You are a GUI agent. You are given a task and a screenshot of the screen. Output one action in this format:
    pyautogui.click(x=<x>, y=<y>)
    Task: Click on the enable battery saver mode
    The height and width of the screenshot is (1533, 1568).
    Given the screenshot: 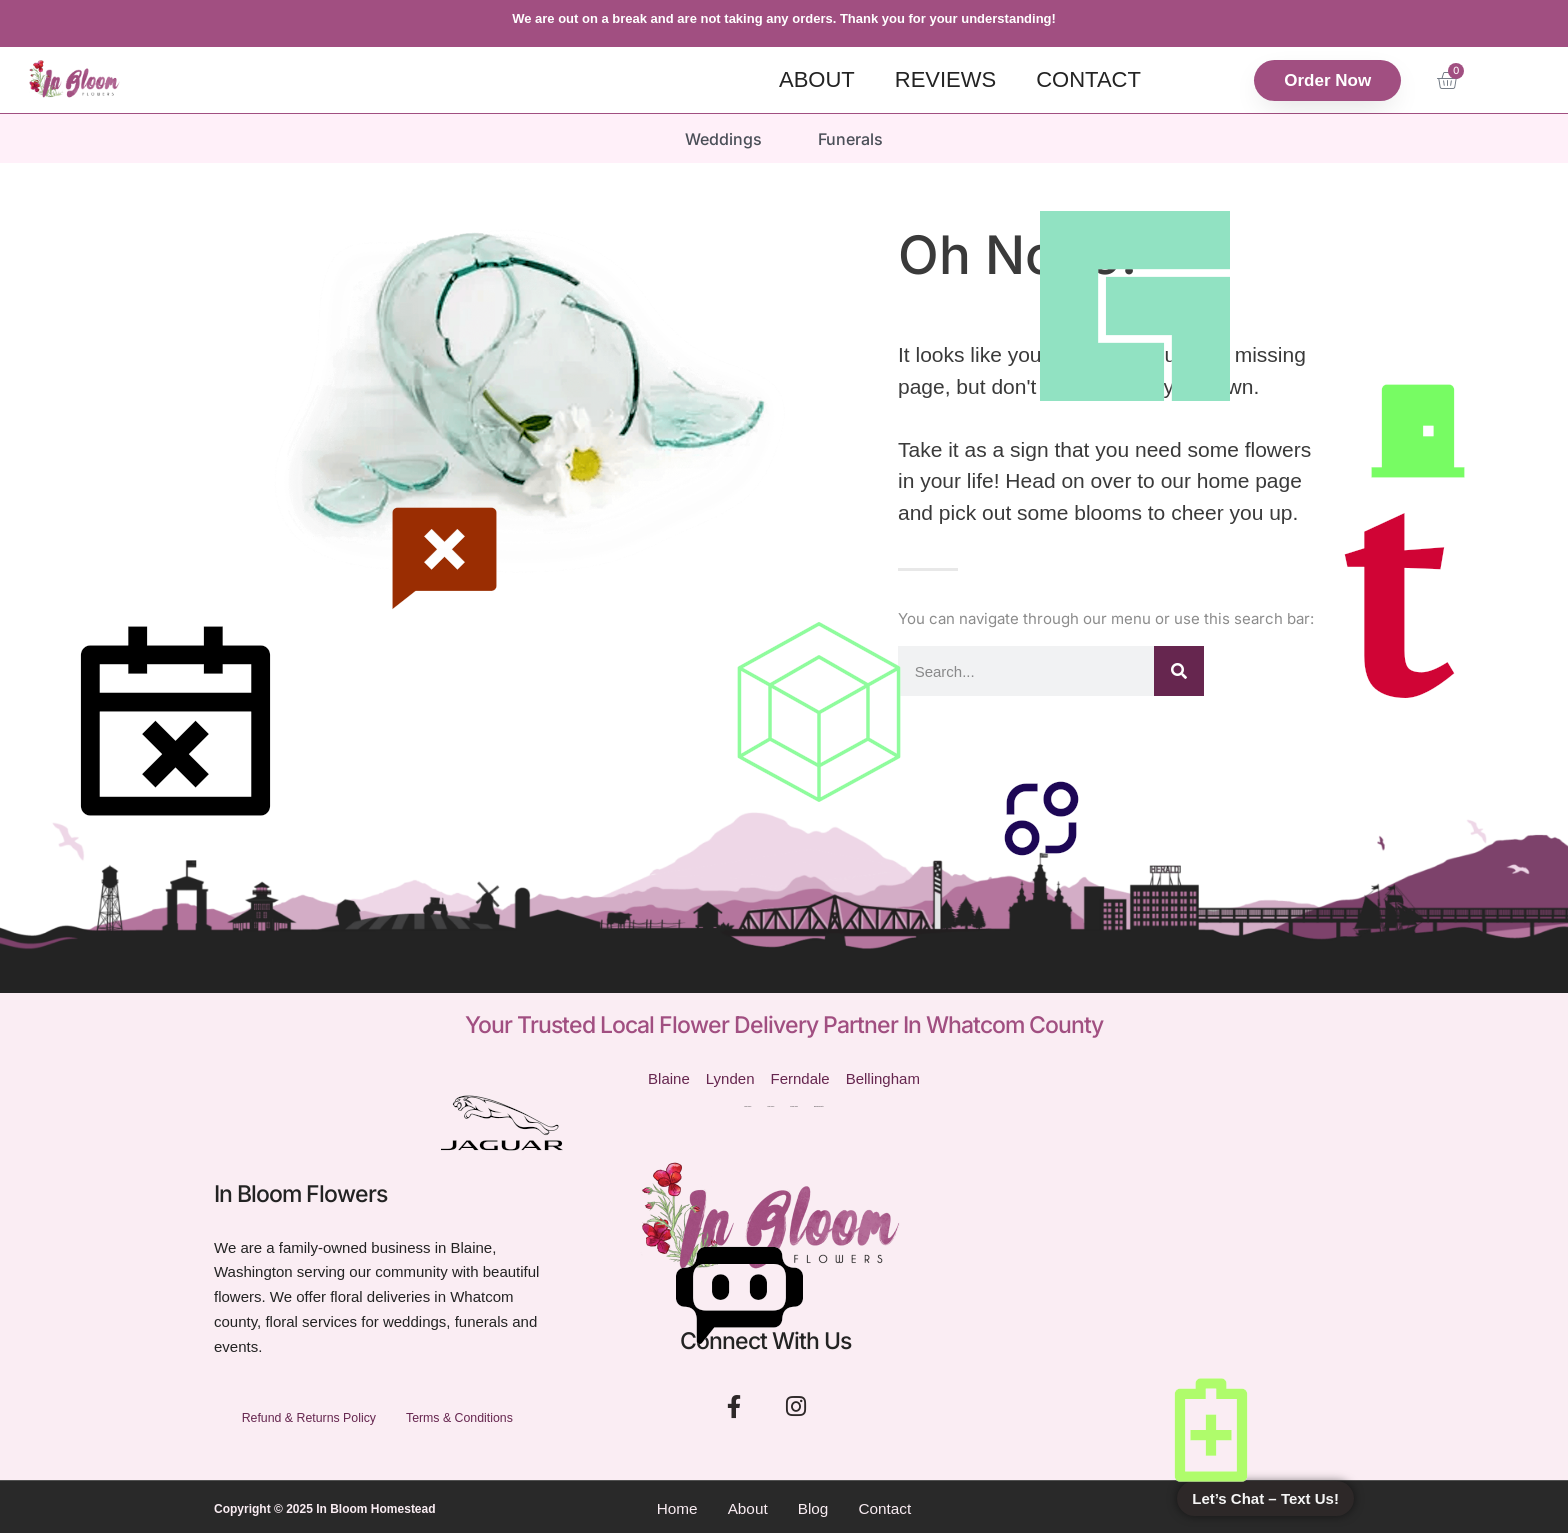 What is the action you would take?
    pyautogui.click(x=1211, y=1430)
    